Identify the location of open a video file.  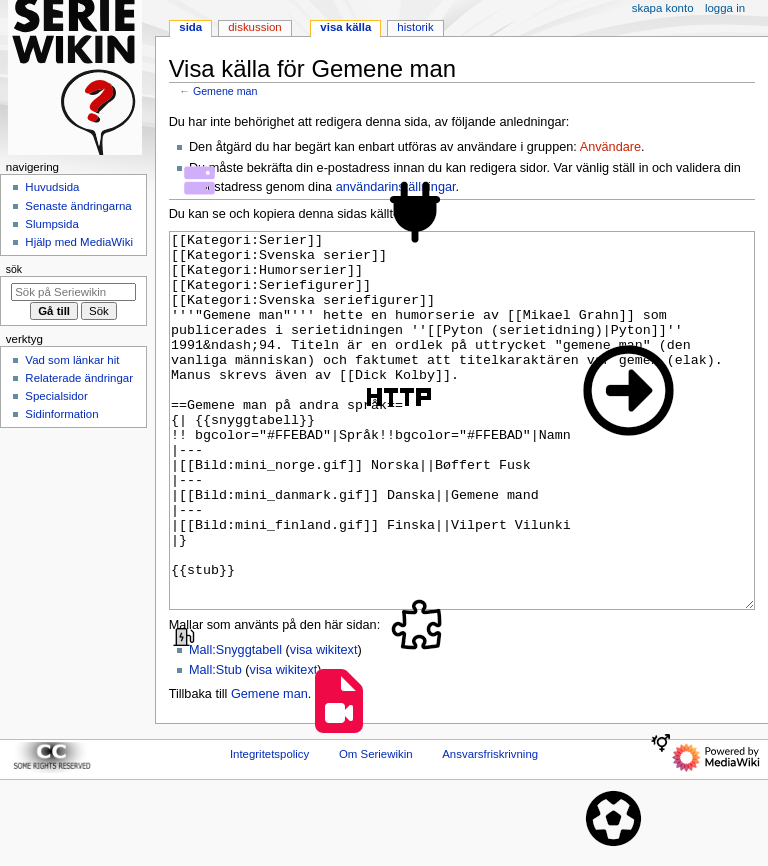
(339, 701).